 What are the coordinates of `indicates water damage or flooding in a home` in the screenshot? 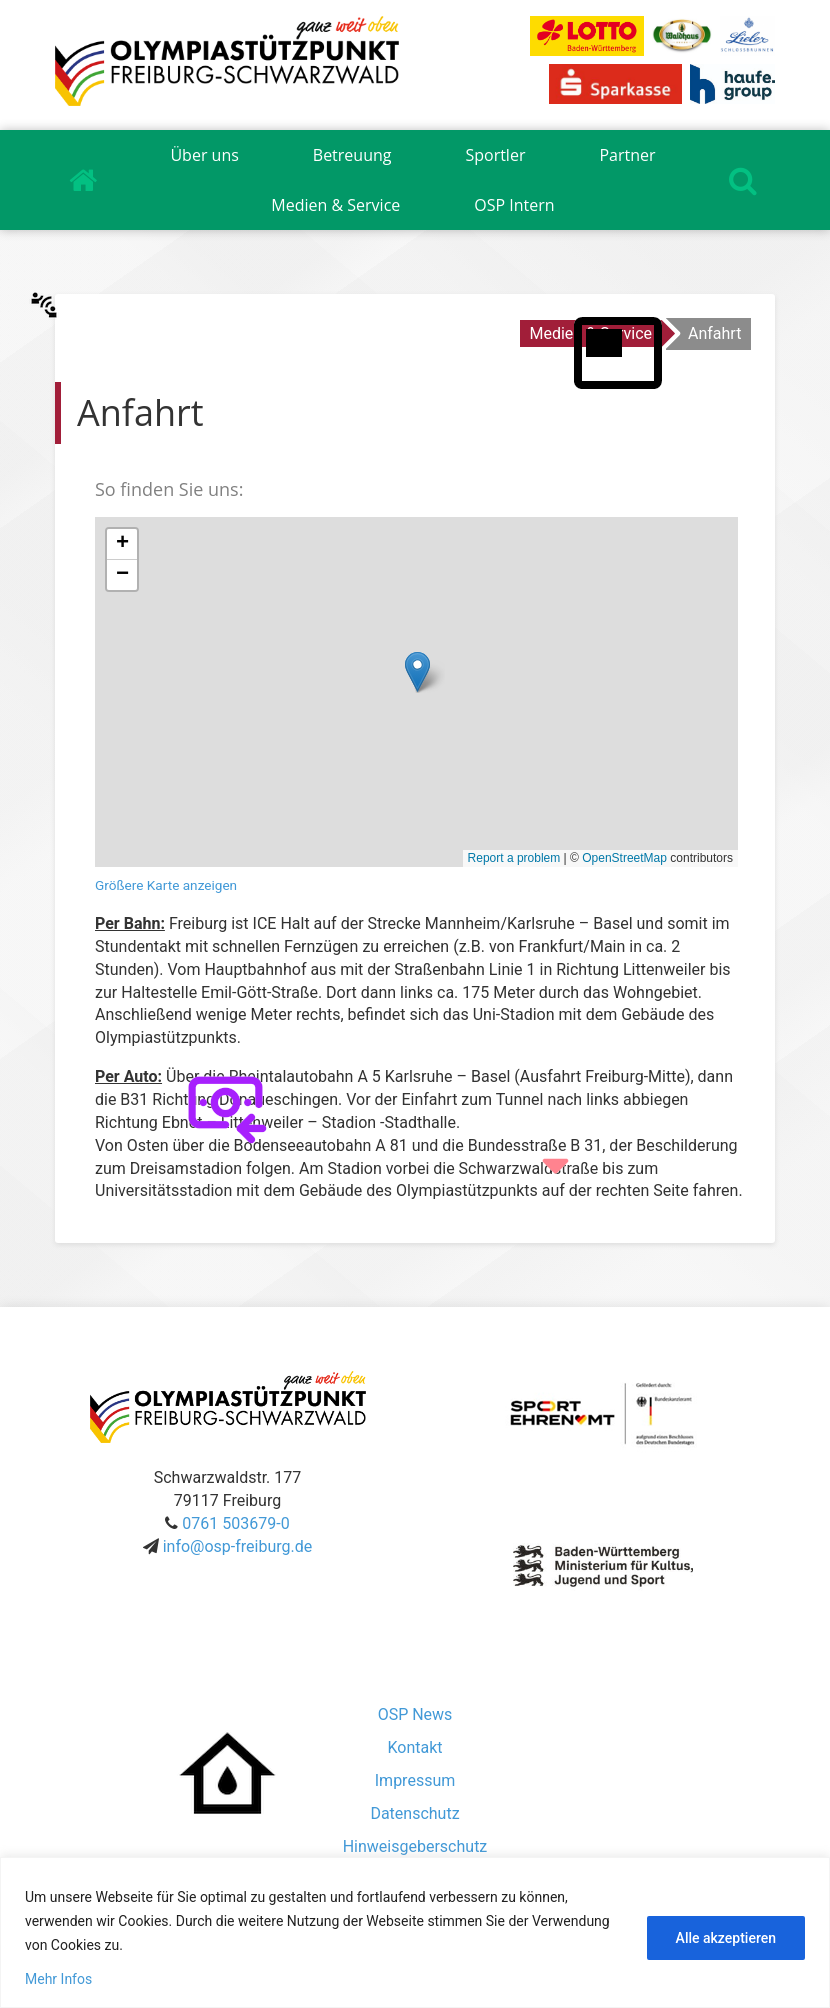 It's located at (227, 1775).